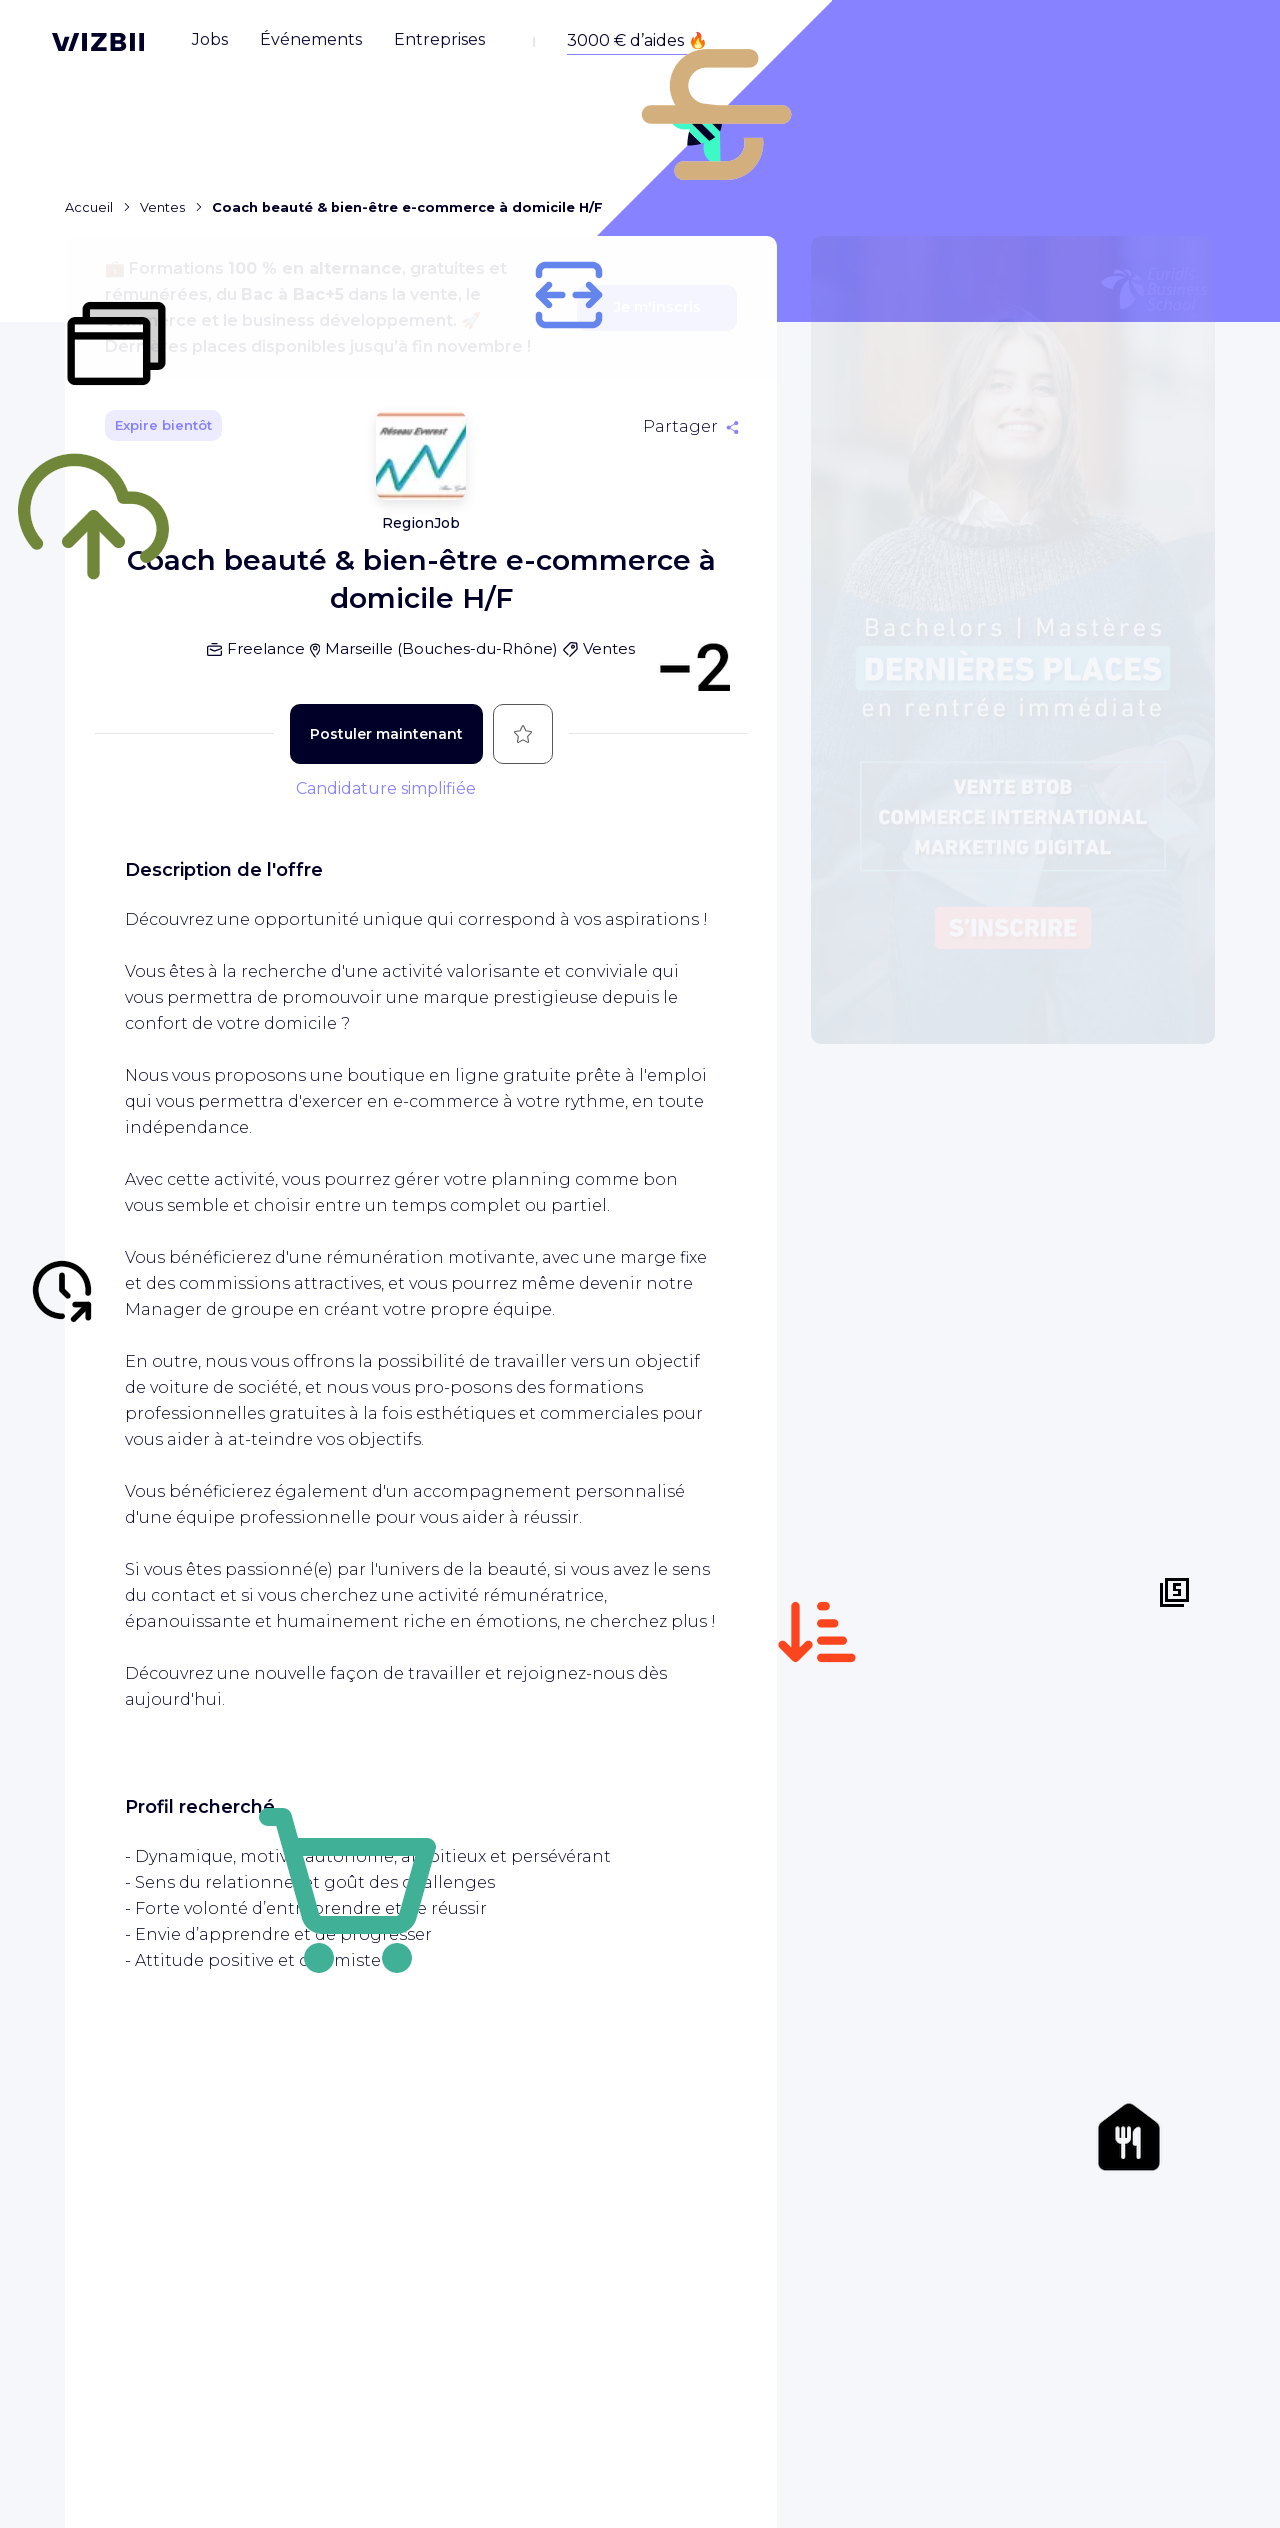 This screenshot has height=2528, width=1280. What do you see at coordinates (93, 516) in the screenshot?
I see `upload file to cloud storage` at bounding box center [93, 516].